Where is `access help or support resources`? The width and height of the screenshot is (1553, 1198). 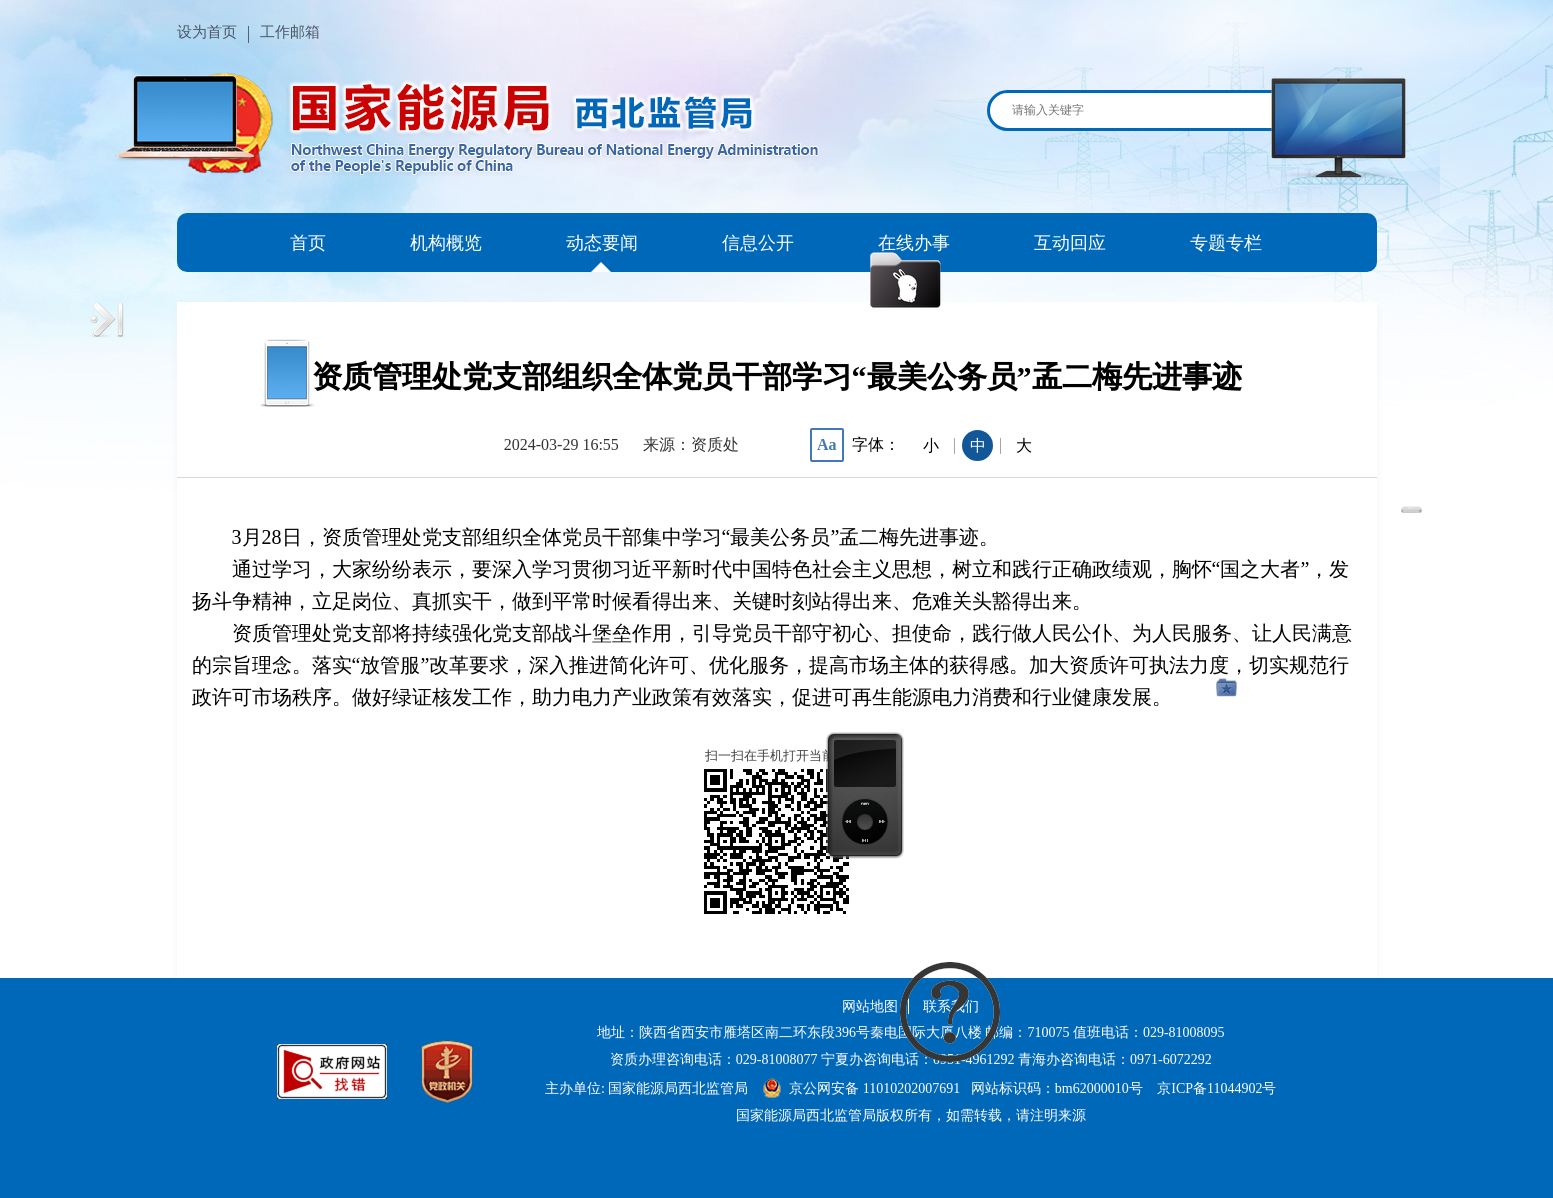
access help or support resources is located at coordinates (950, 1012).